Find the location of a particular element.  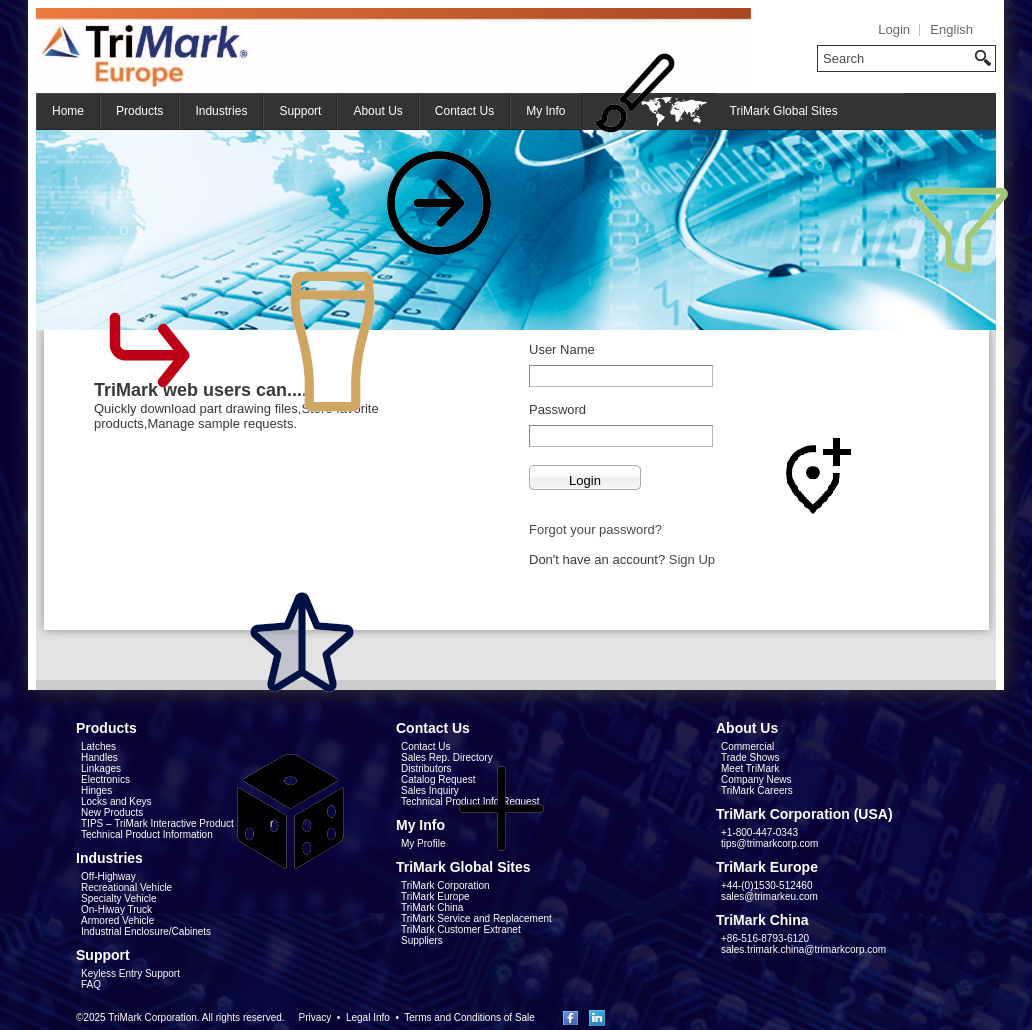

indicates a partial or half-star rating is located at coordinates (302, 644).